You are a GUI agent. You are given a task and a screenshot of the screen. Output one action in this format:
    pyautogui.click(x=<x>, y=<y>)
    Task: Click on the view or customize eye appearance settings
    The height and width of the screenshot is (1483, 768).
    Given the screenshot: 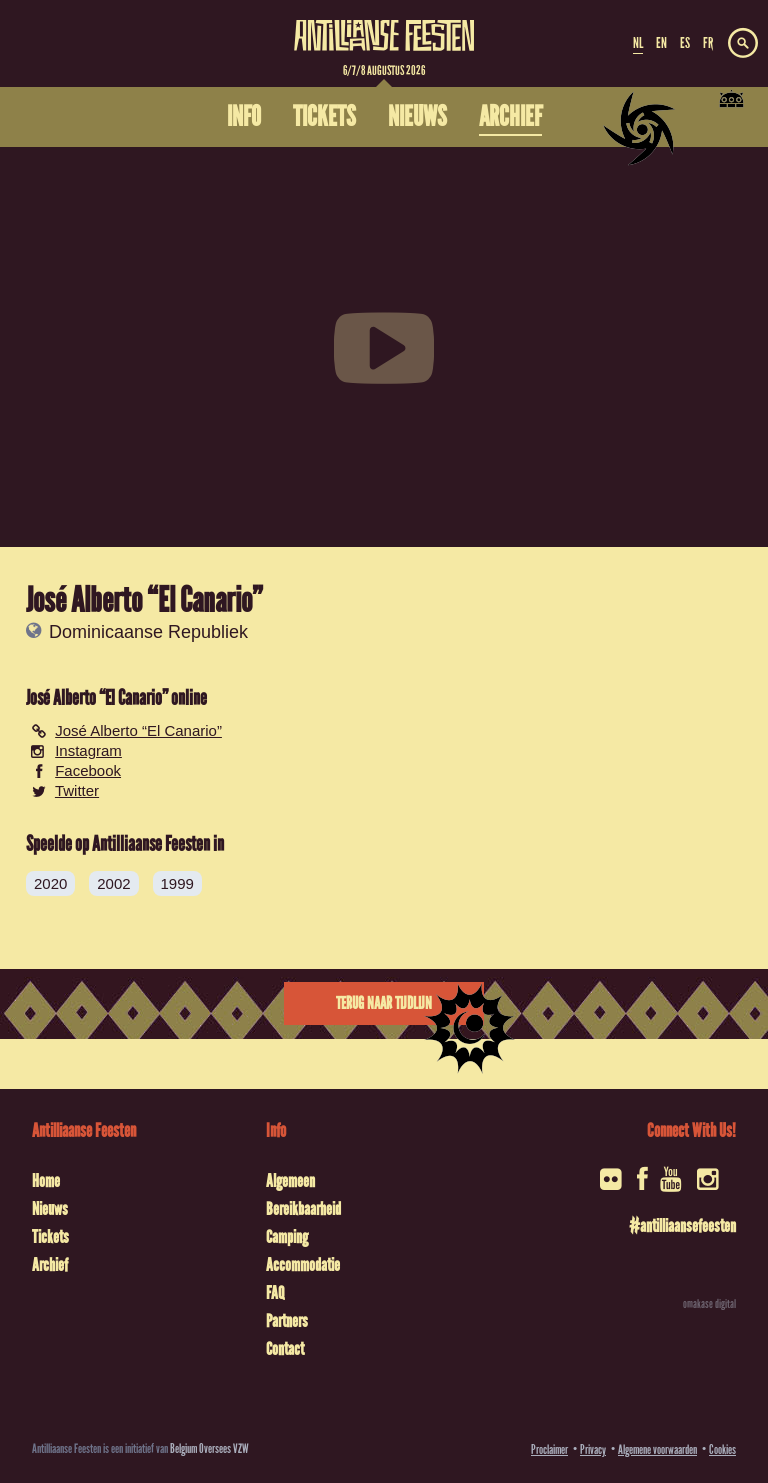 What is the action you would take?
    pyautogui.click(x=469, y=1028)
    